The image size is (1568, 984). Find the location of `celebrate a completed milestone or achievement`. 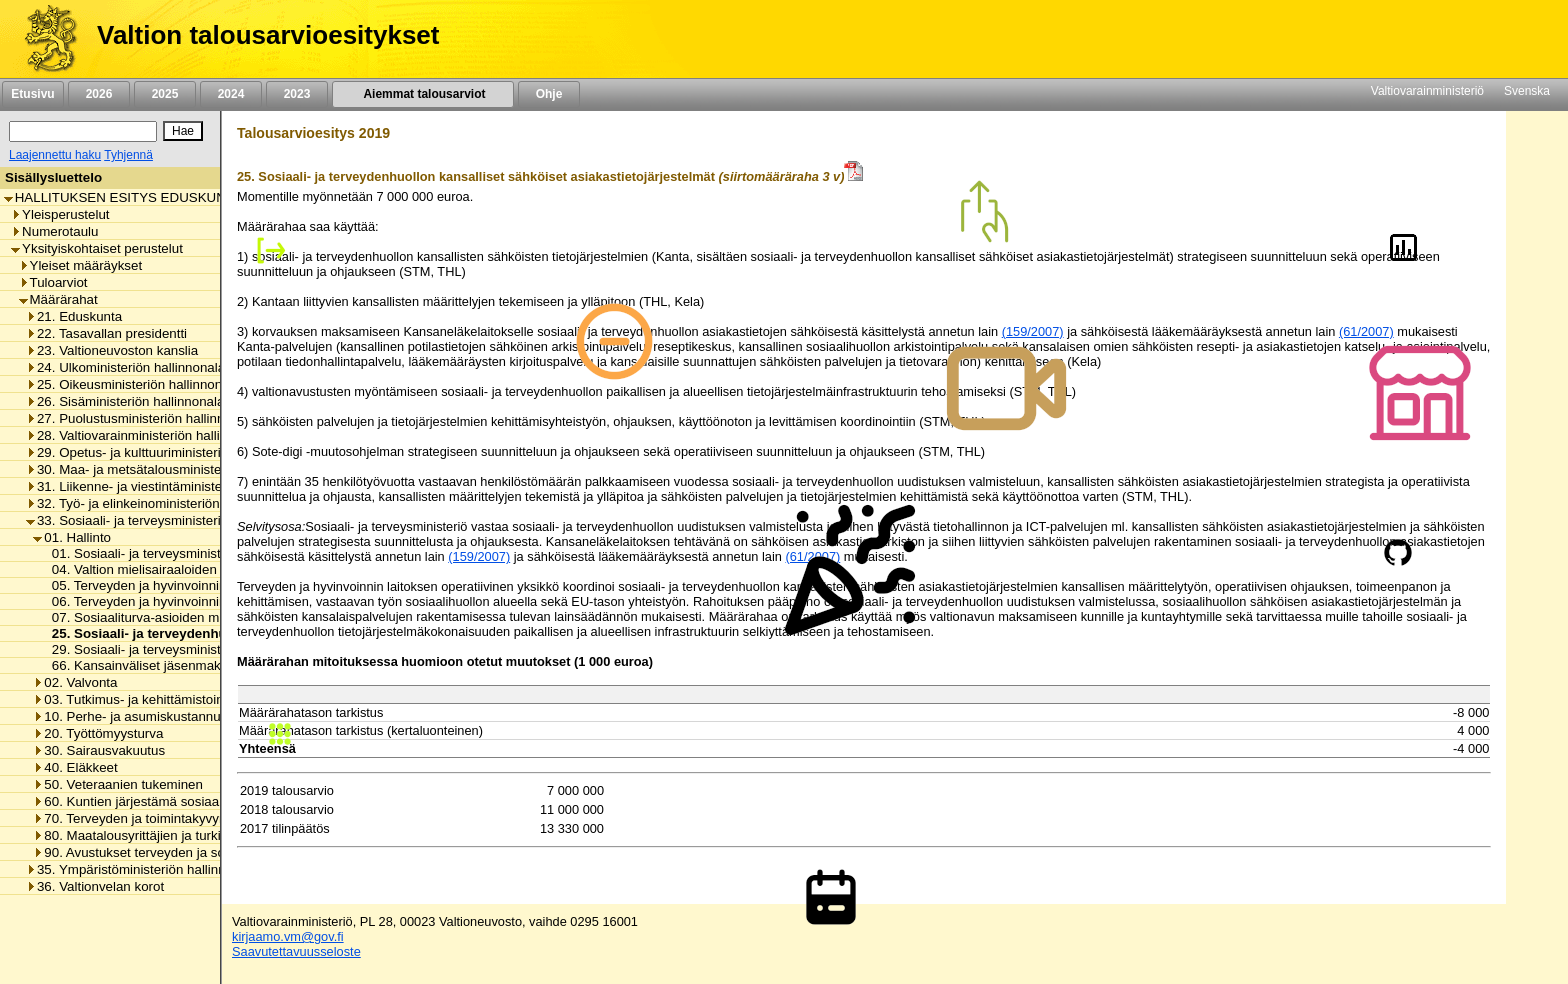

celebrate a completed milestone or achievement is located at coordinates (850, 570).